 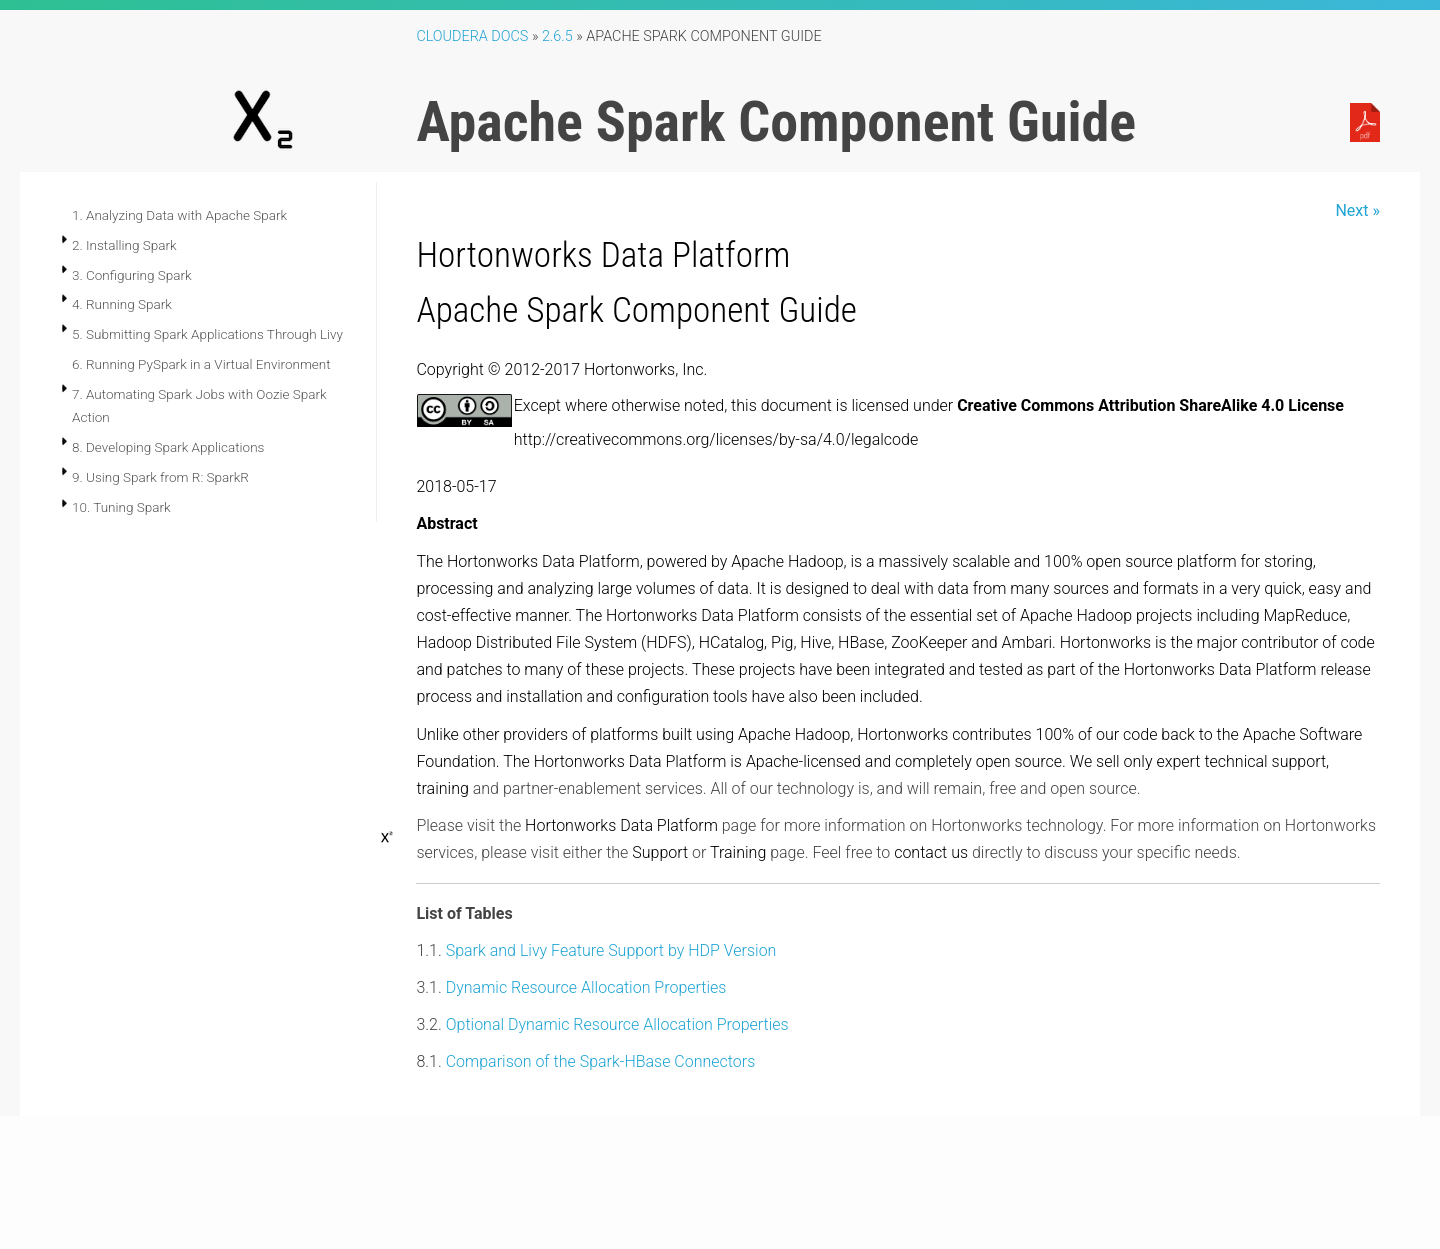 I want to click on format selected text as superscript, so click(x=385, y=837).